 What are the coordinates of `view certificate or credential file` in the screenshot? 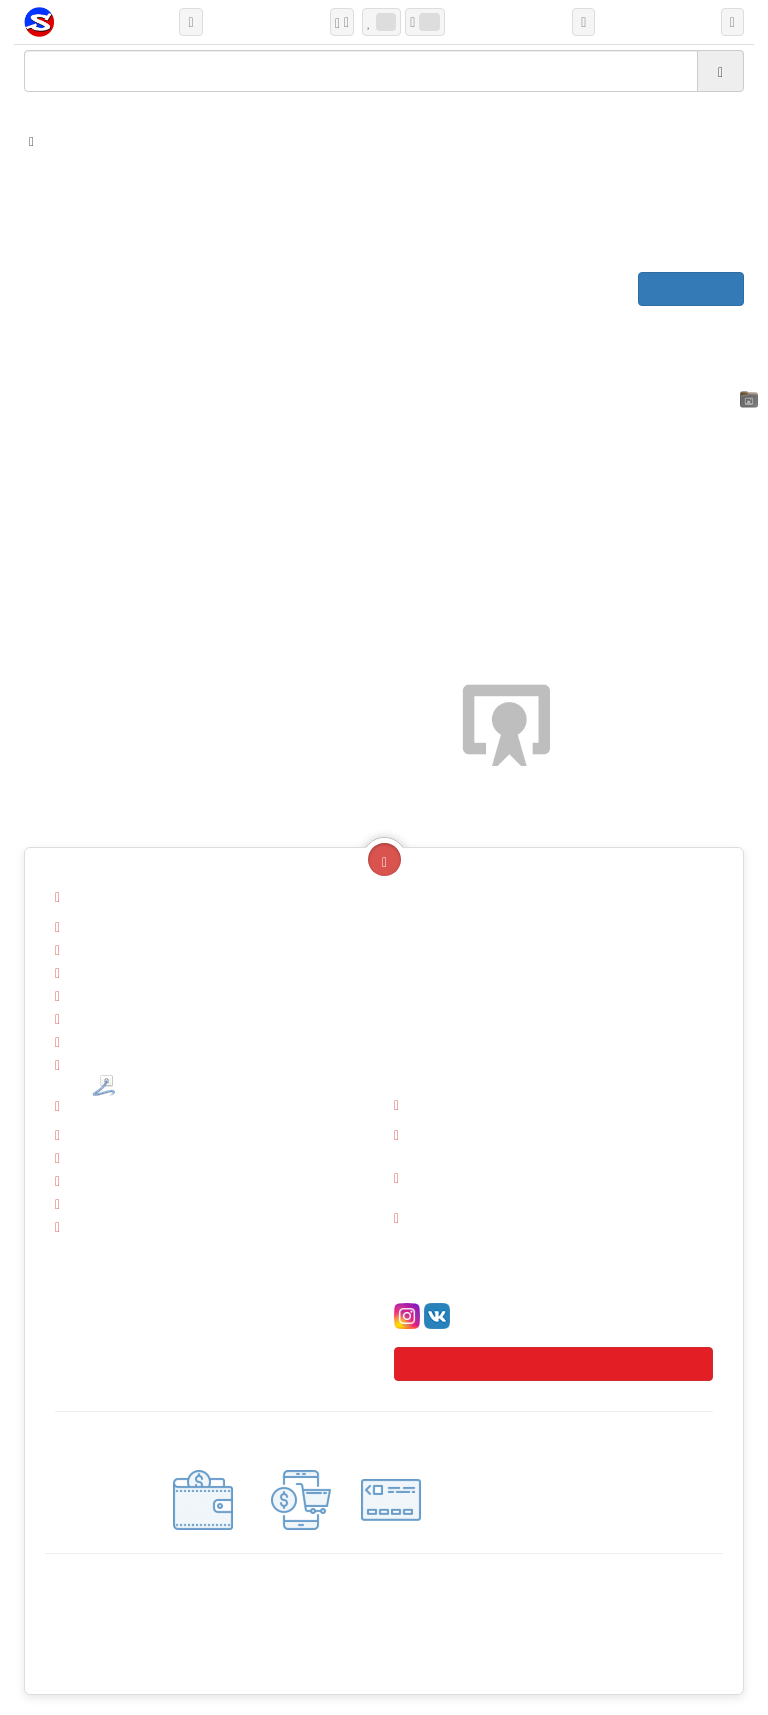 It's located at (503, 719).